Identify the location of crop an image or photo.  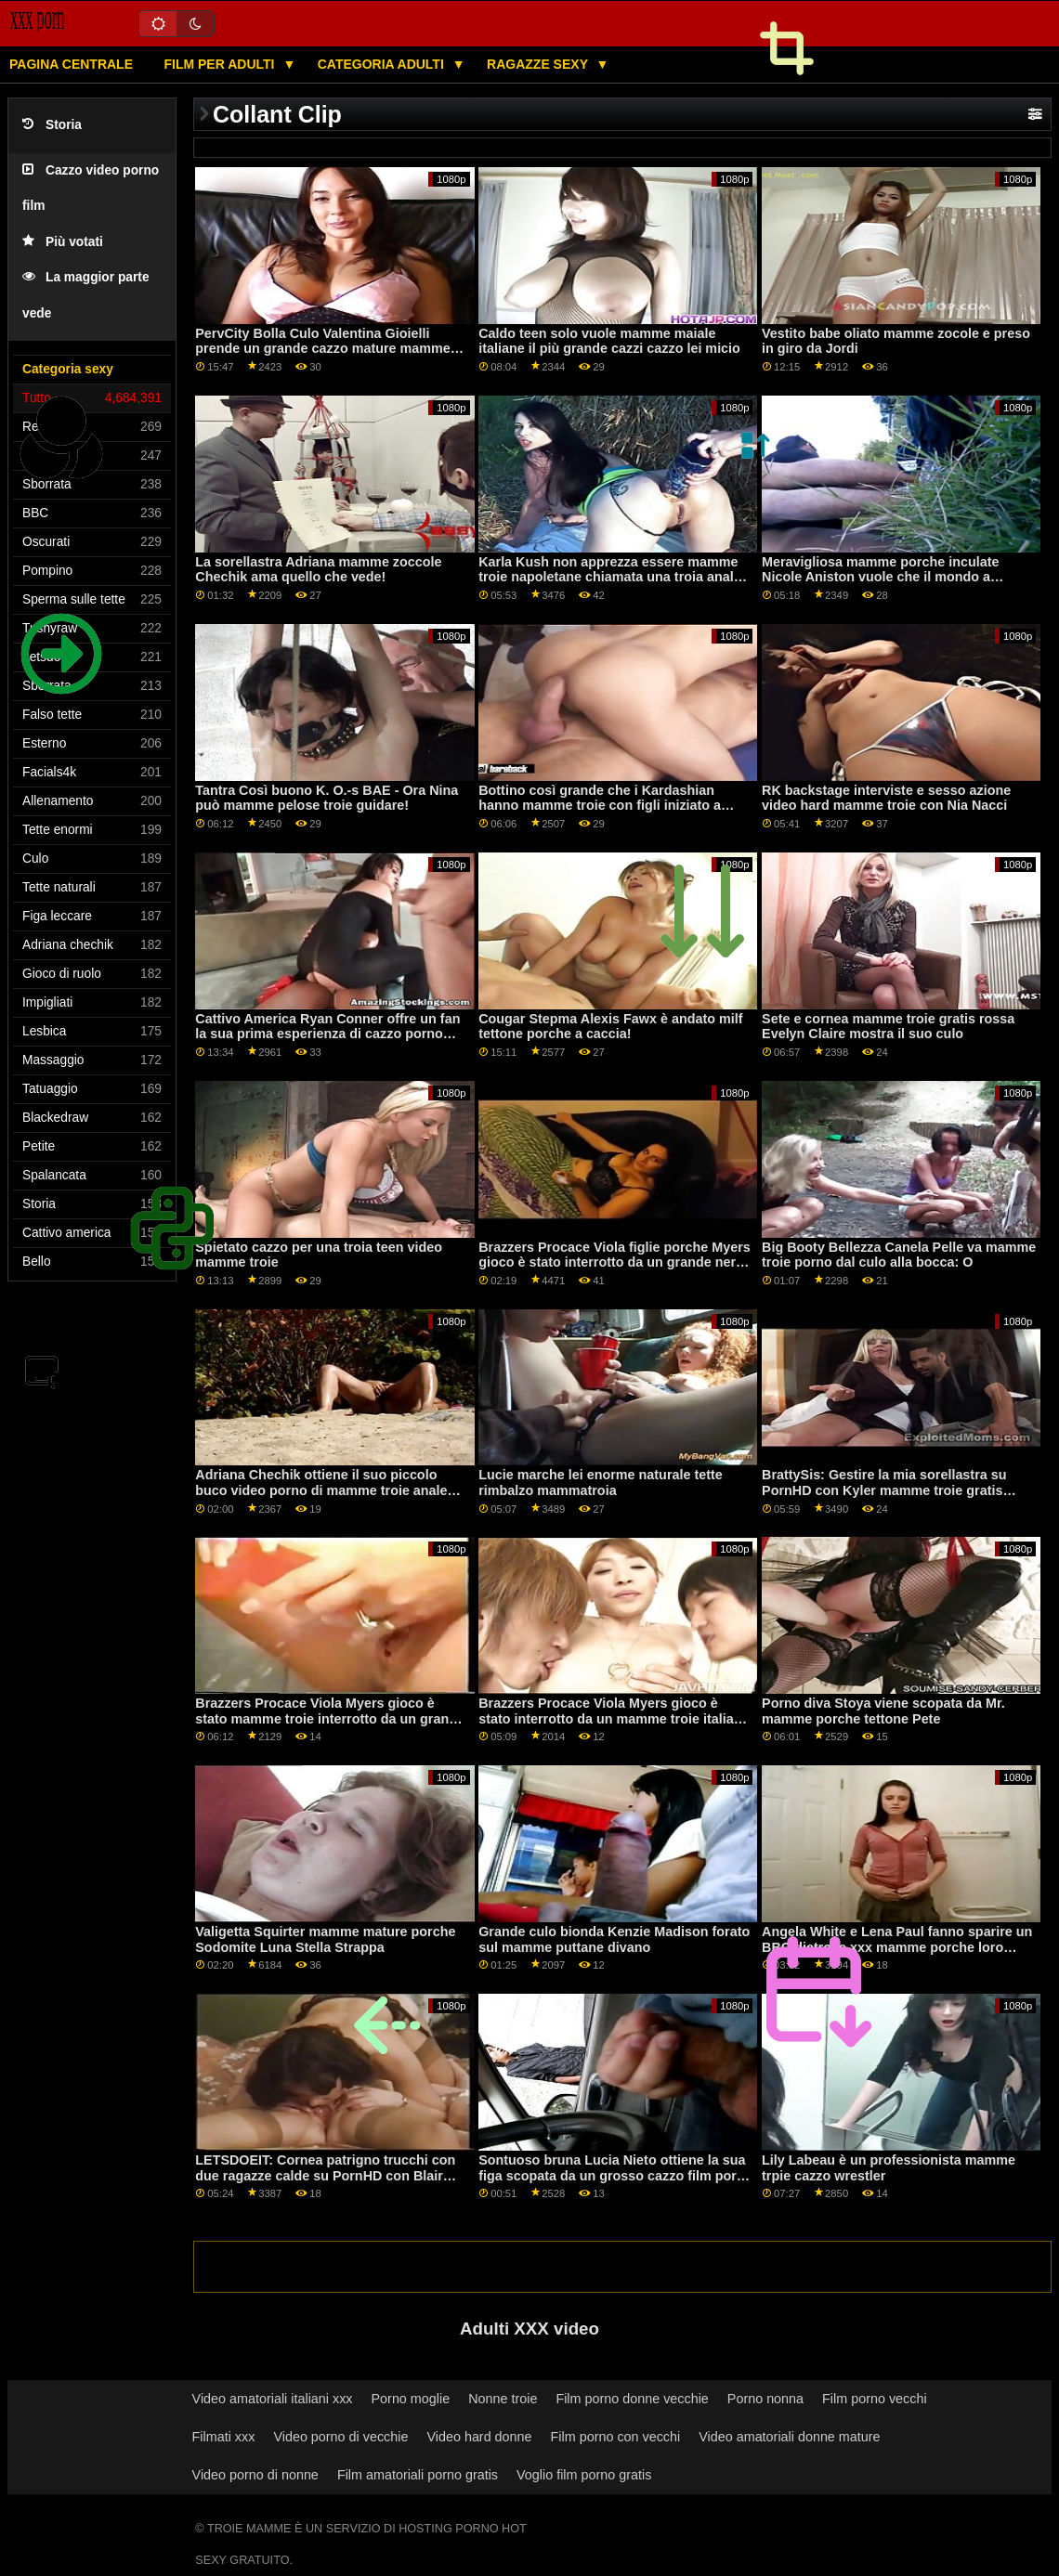
(787, 48).